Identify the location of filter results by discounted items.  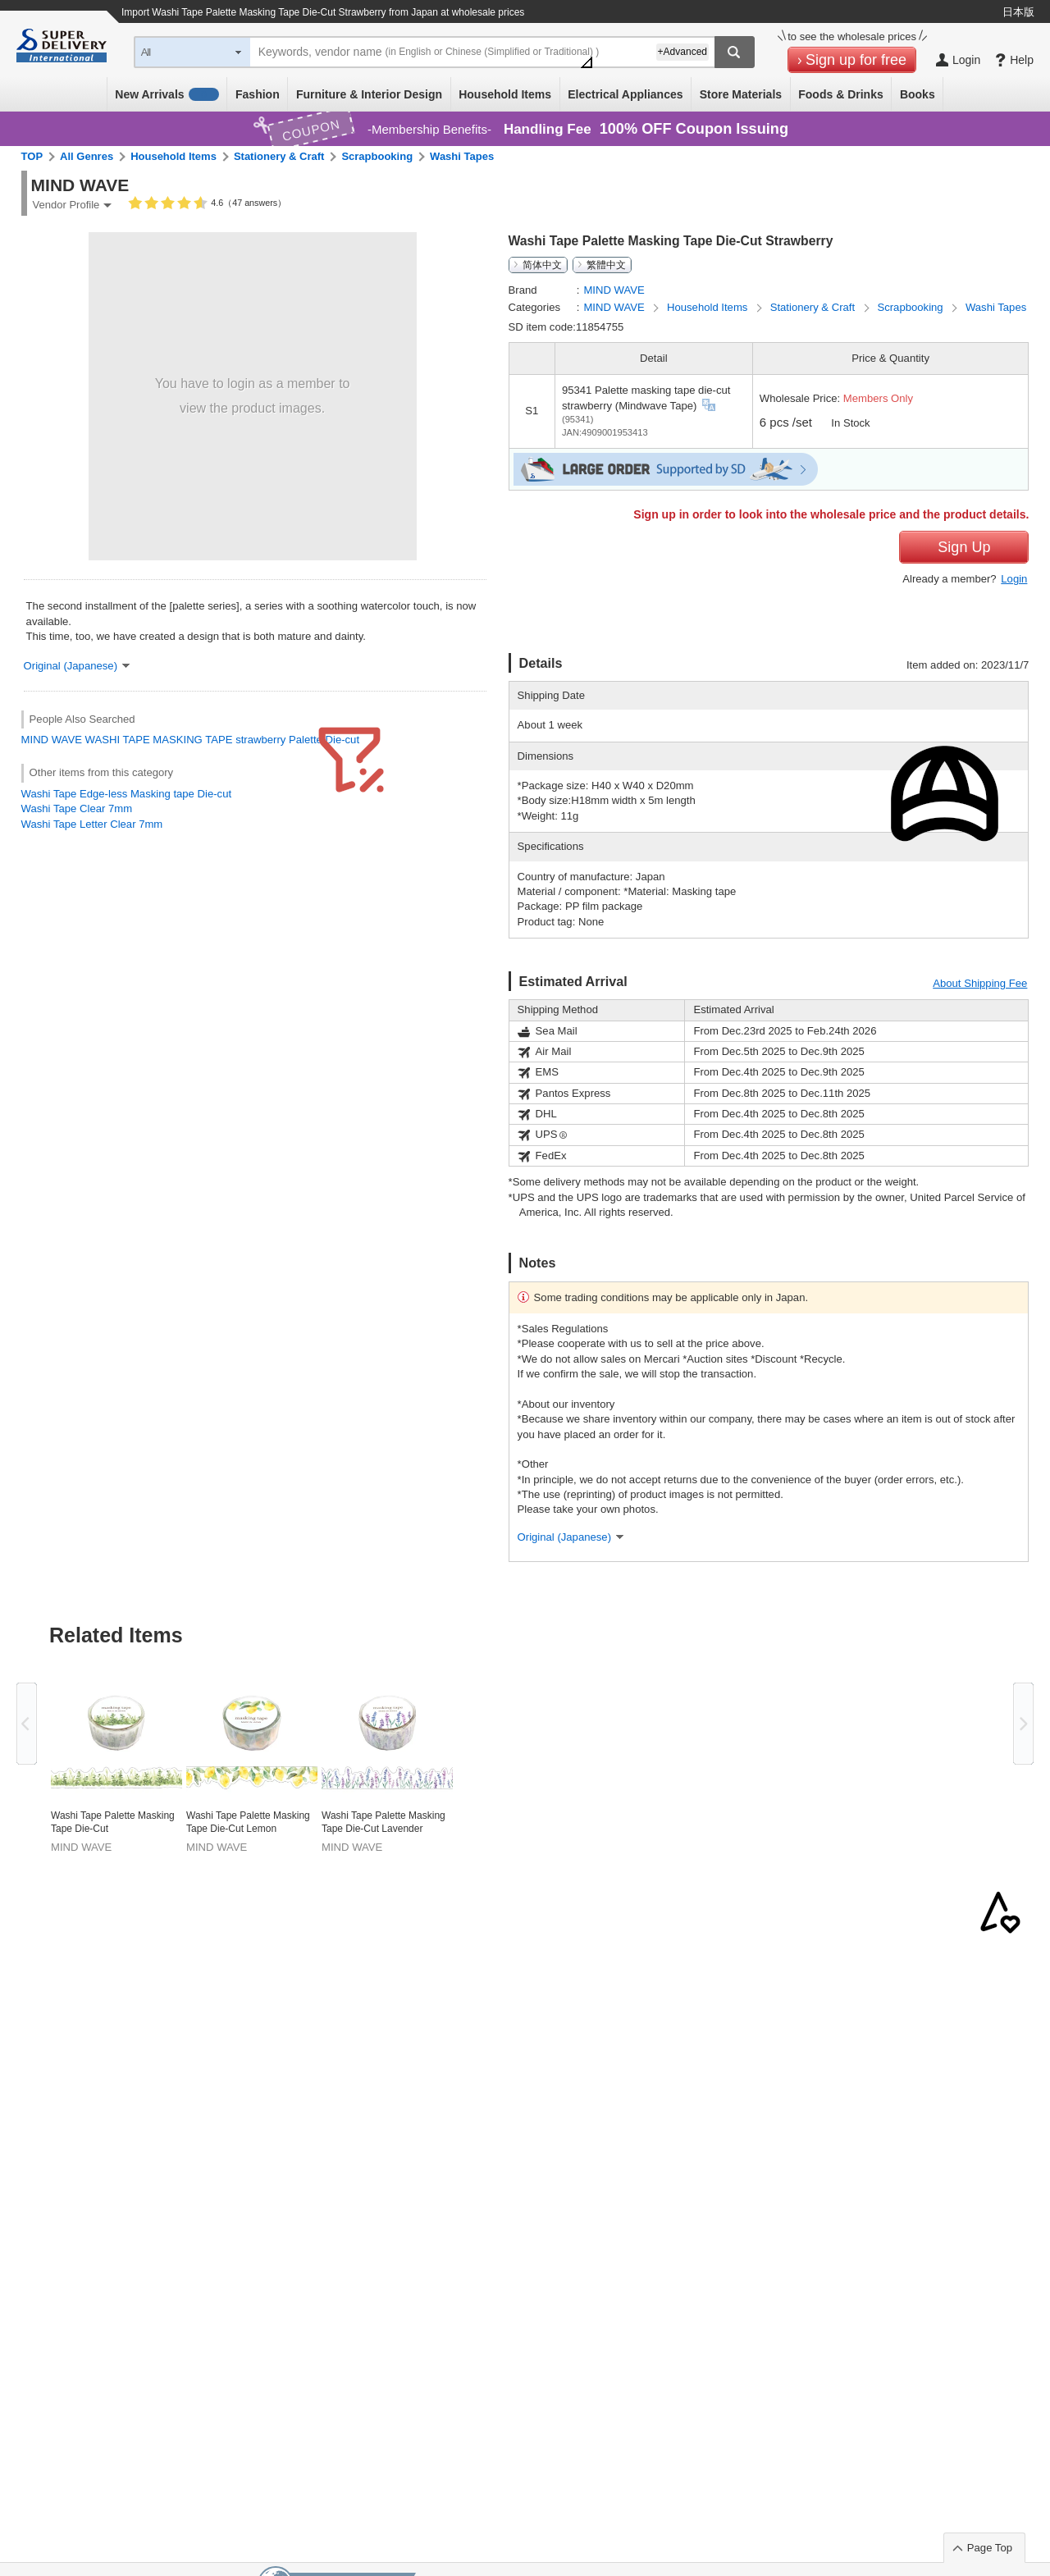
(349, 758).